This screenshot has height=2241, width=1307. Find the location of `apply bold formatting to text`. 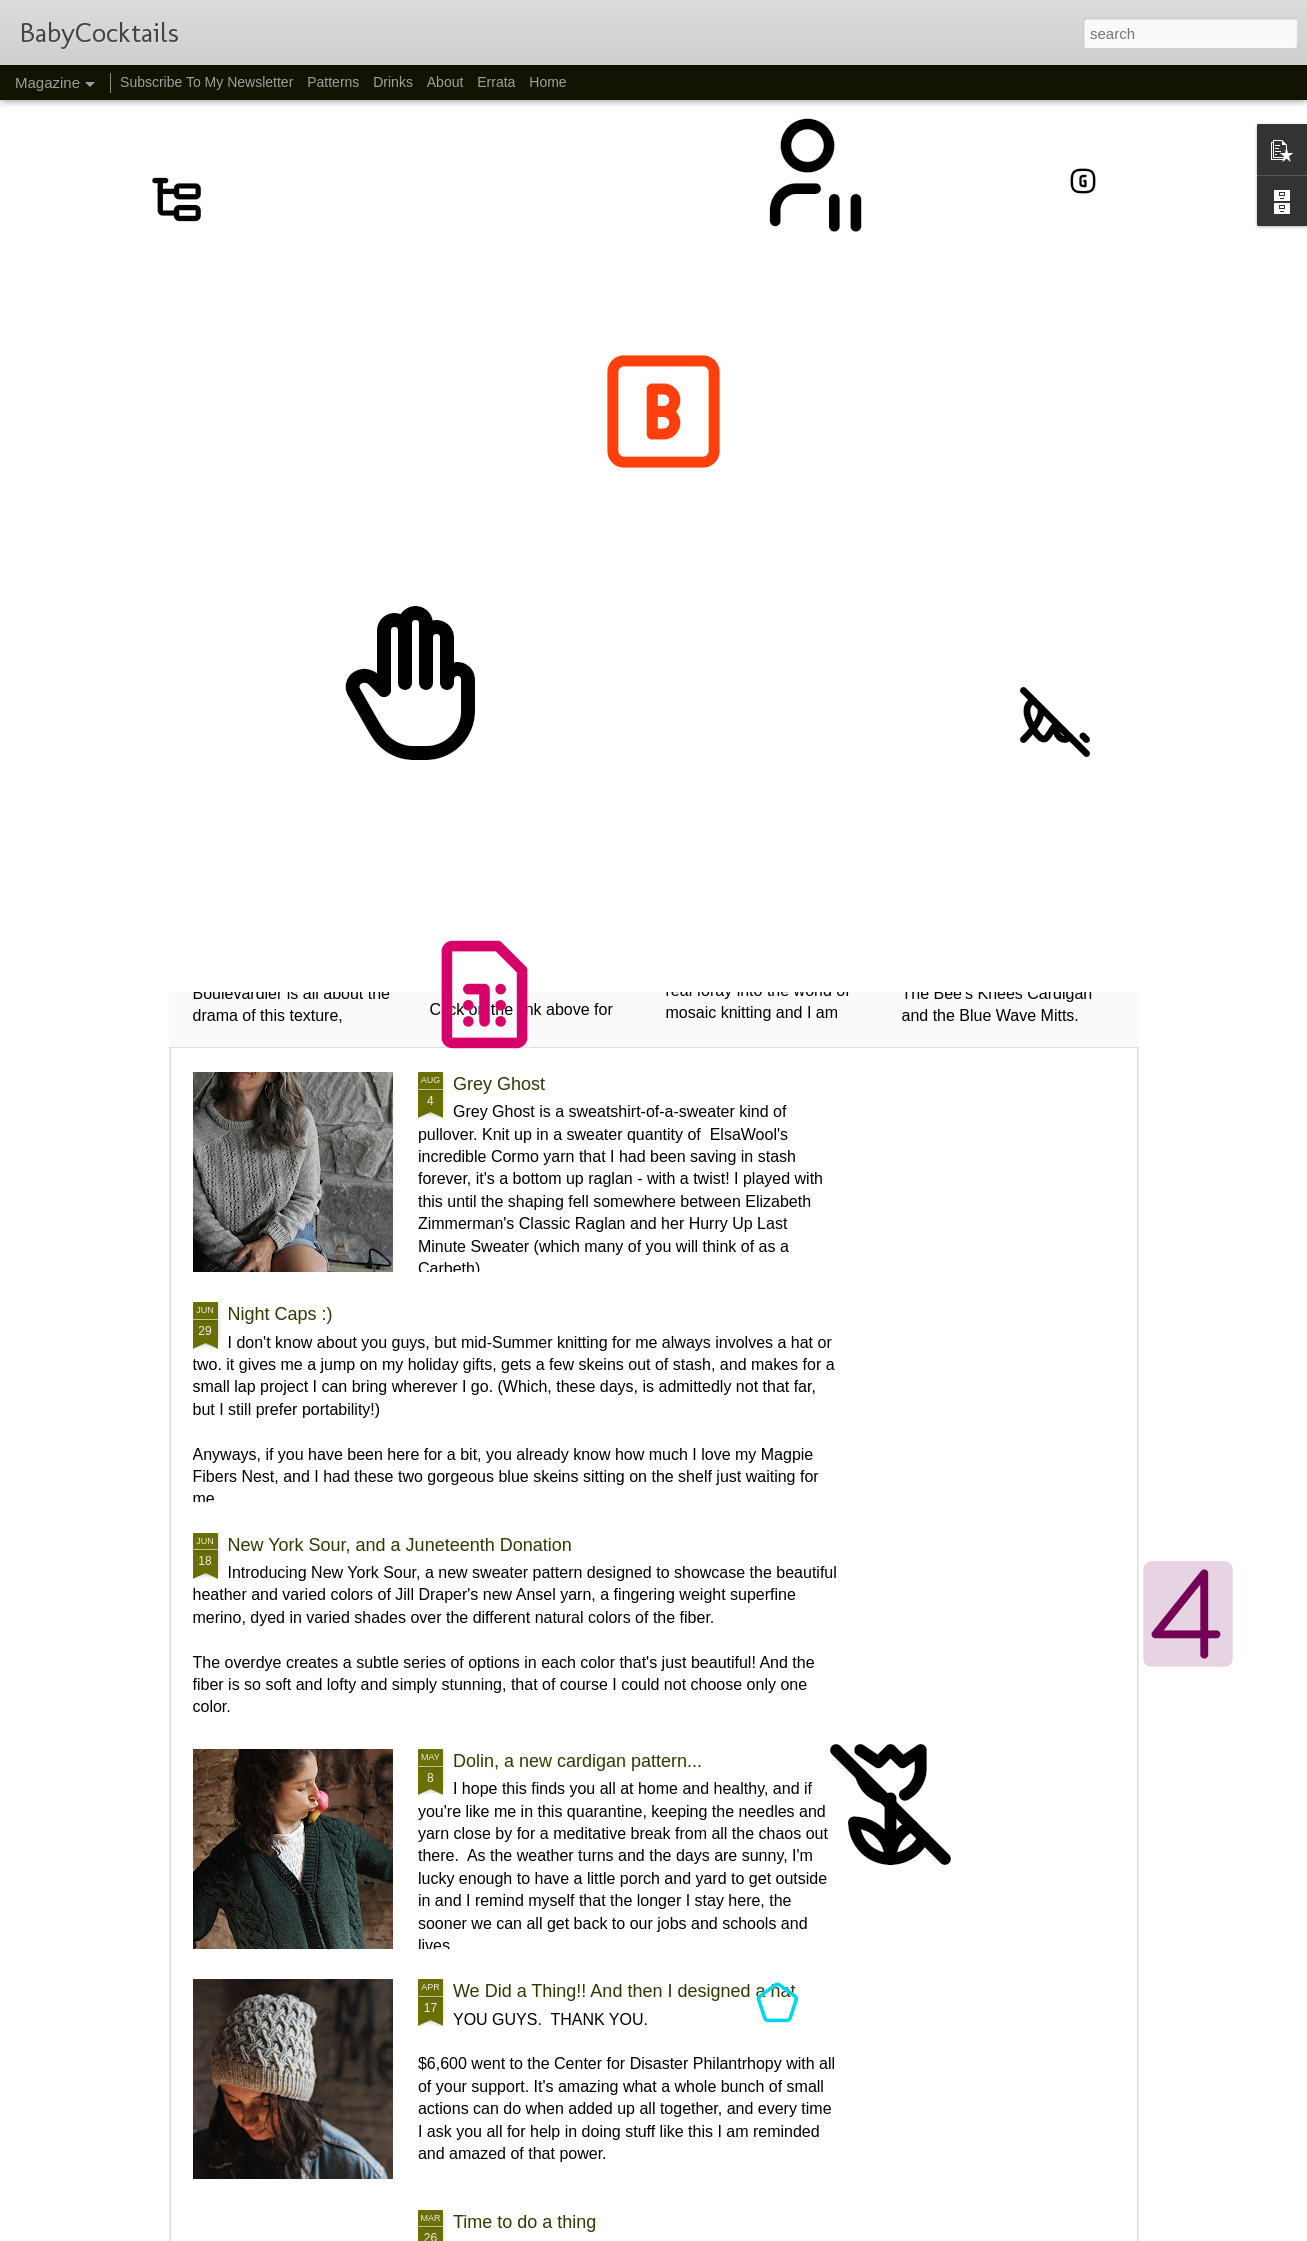

apply bold formatting to text is located at coordinates (663, 411).